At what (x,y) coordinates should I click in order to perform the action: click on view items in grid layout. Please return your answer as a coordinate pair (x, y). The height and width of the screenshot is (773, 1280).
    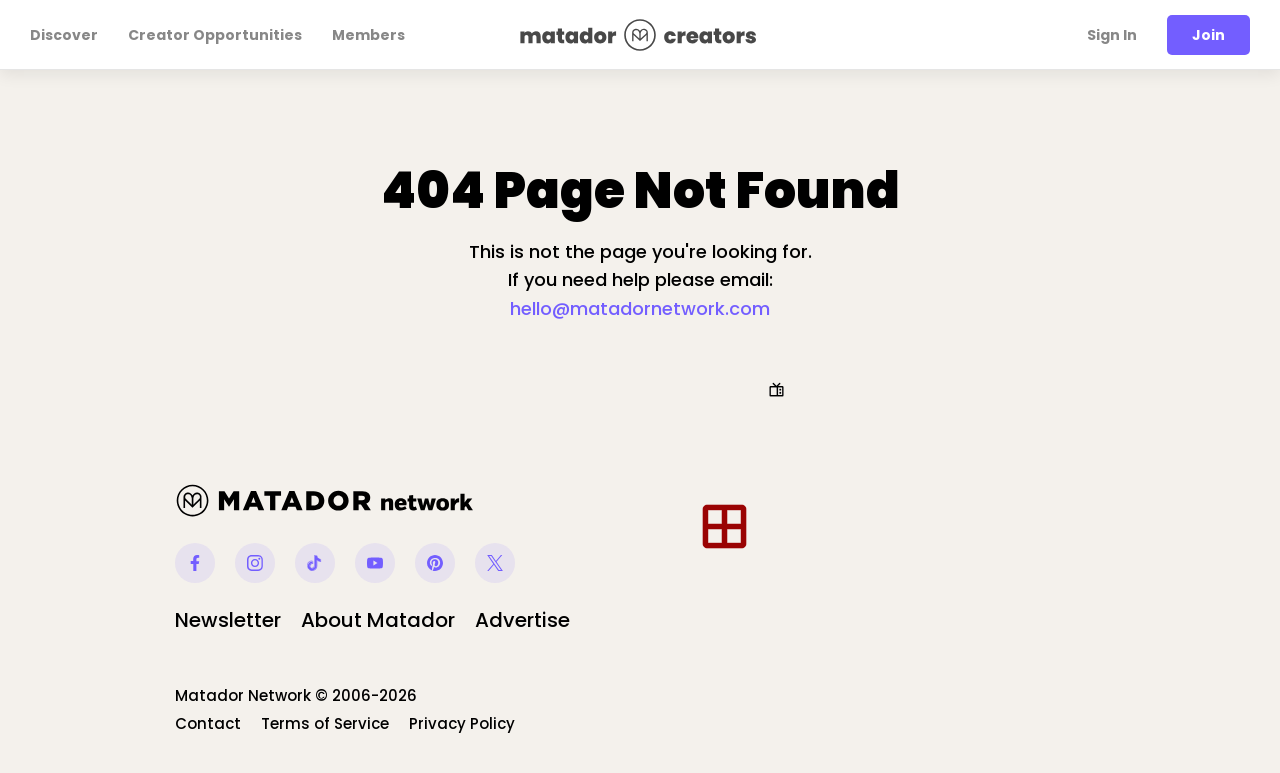
    Looking at the image, I should click on (724, 526).